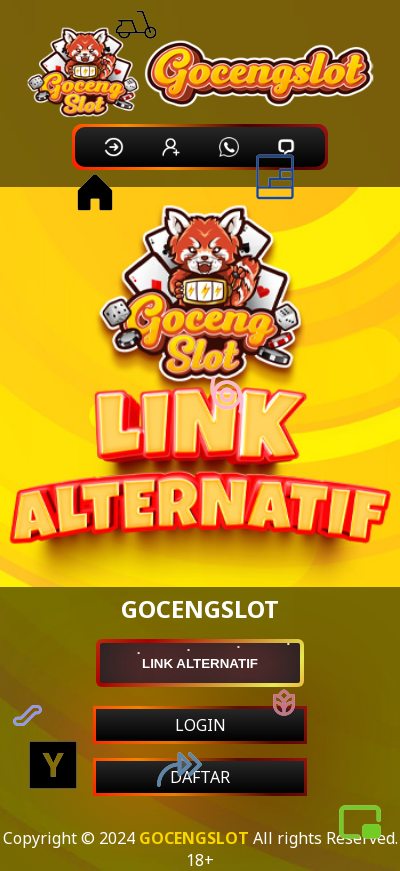 The height and width of the screenshot is (871, 400). What do you see at coordinates (136, 26) in the screenshot?
I see `select moped or scooter delivery option` at bounding box center [136, 26].